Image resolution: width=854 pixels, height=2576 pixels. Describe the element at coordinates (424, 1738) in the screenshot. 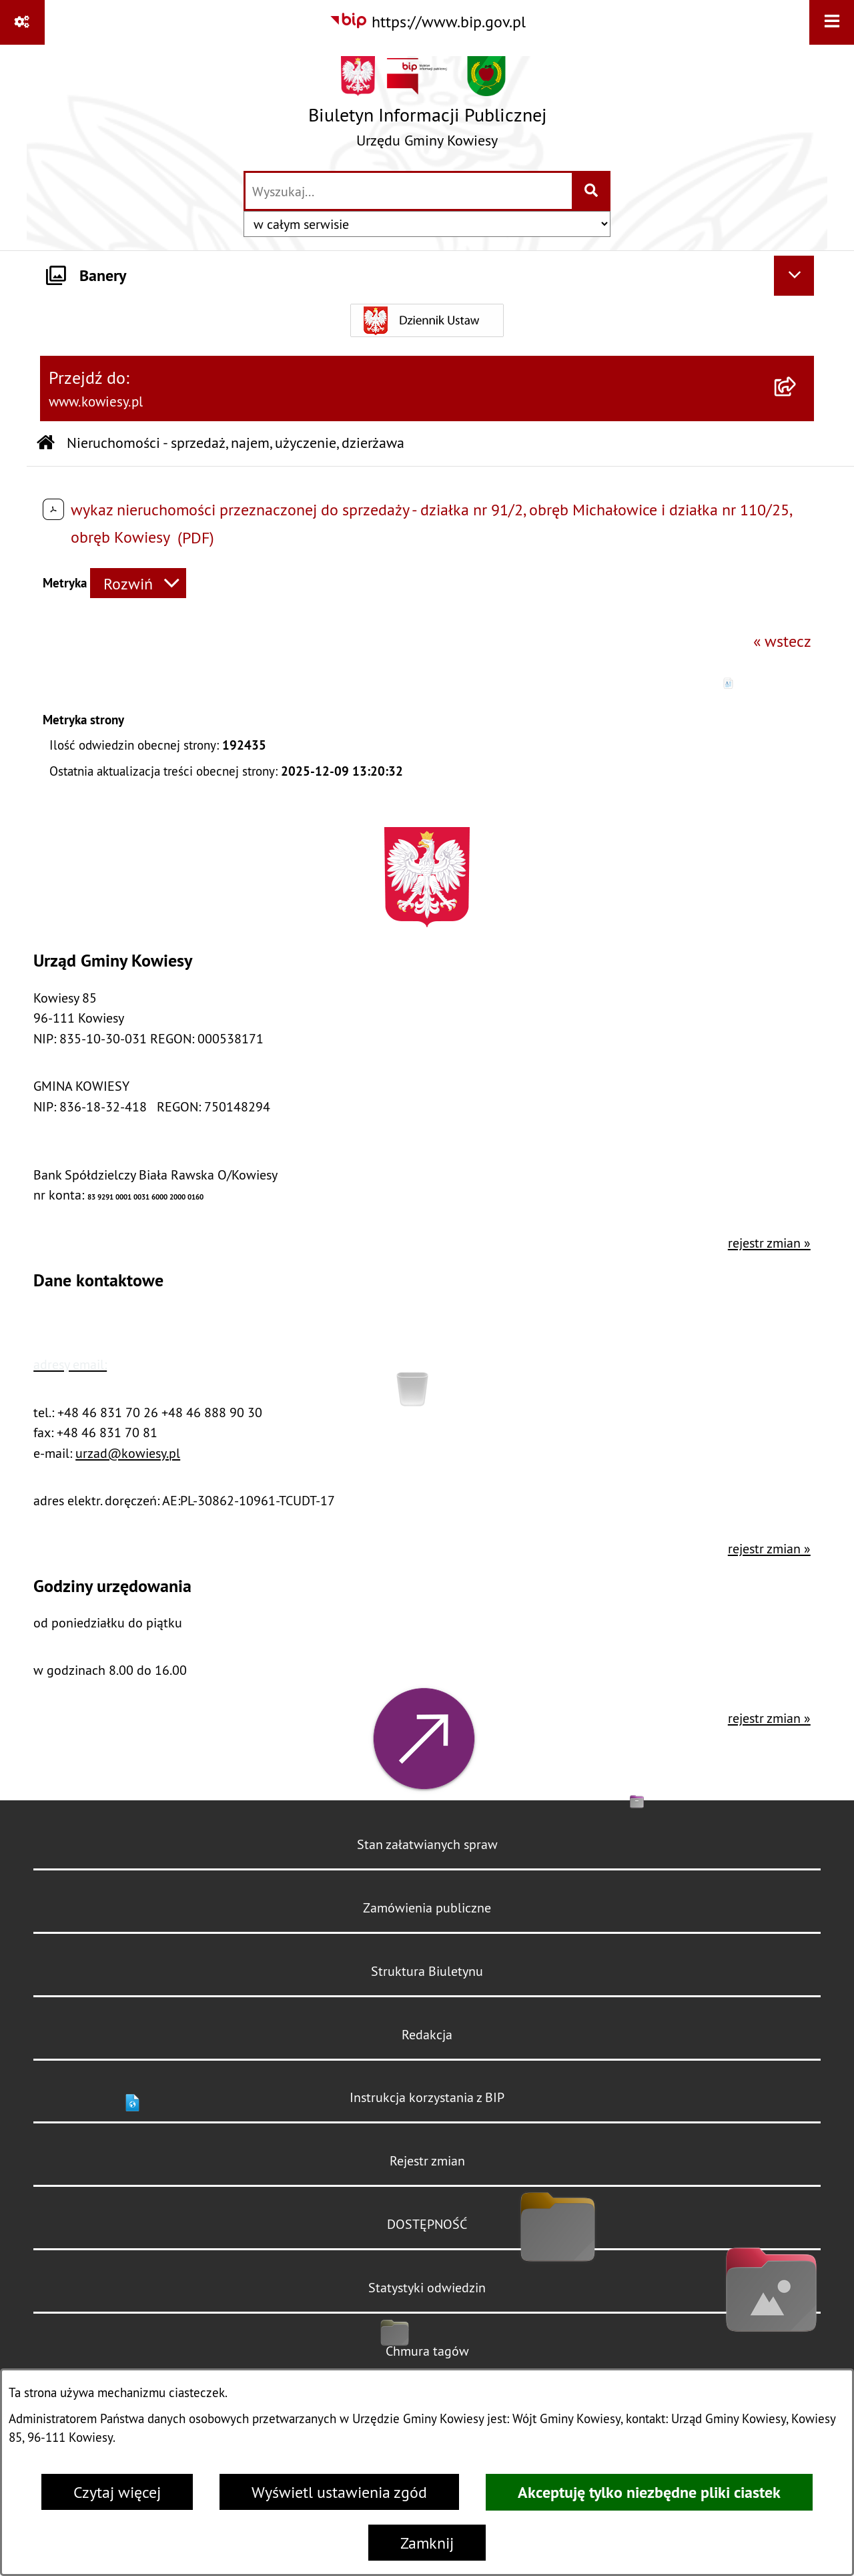

I see `indicates a symbolic link or shortcut to another file` at that location.